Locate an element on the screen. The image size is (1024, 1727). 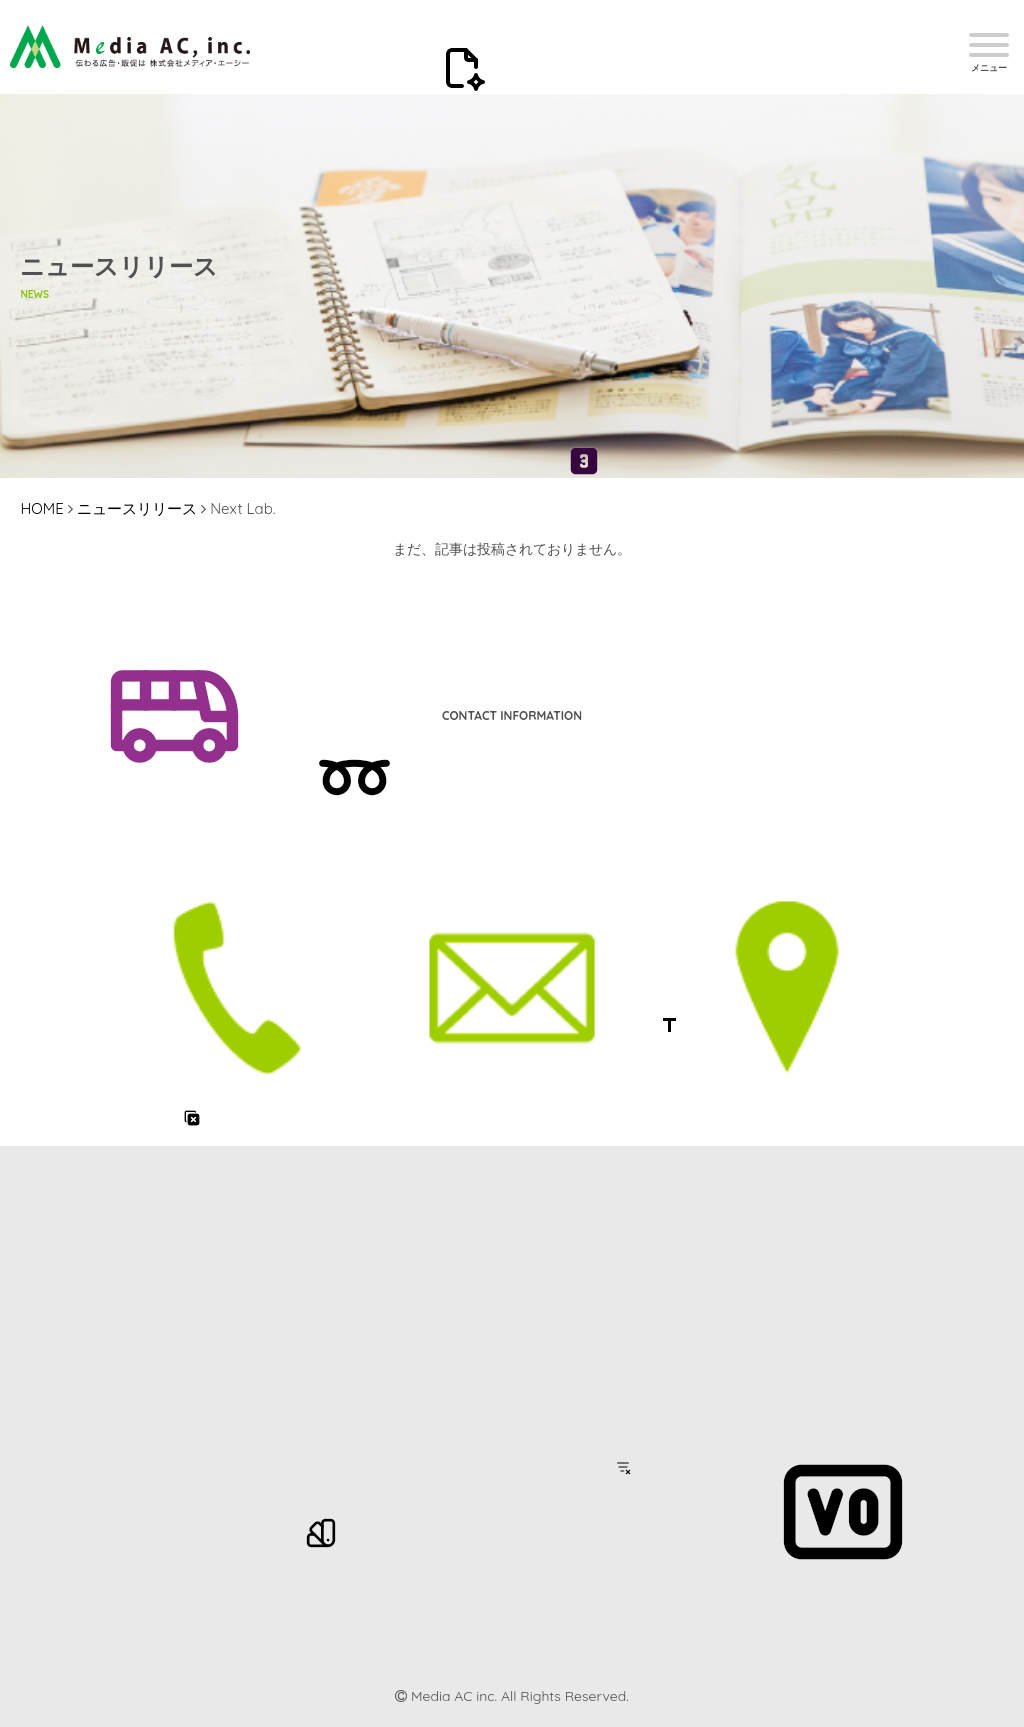
generate AI content for this document is located at coordinates (462, 68).